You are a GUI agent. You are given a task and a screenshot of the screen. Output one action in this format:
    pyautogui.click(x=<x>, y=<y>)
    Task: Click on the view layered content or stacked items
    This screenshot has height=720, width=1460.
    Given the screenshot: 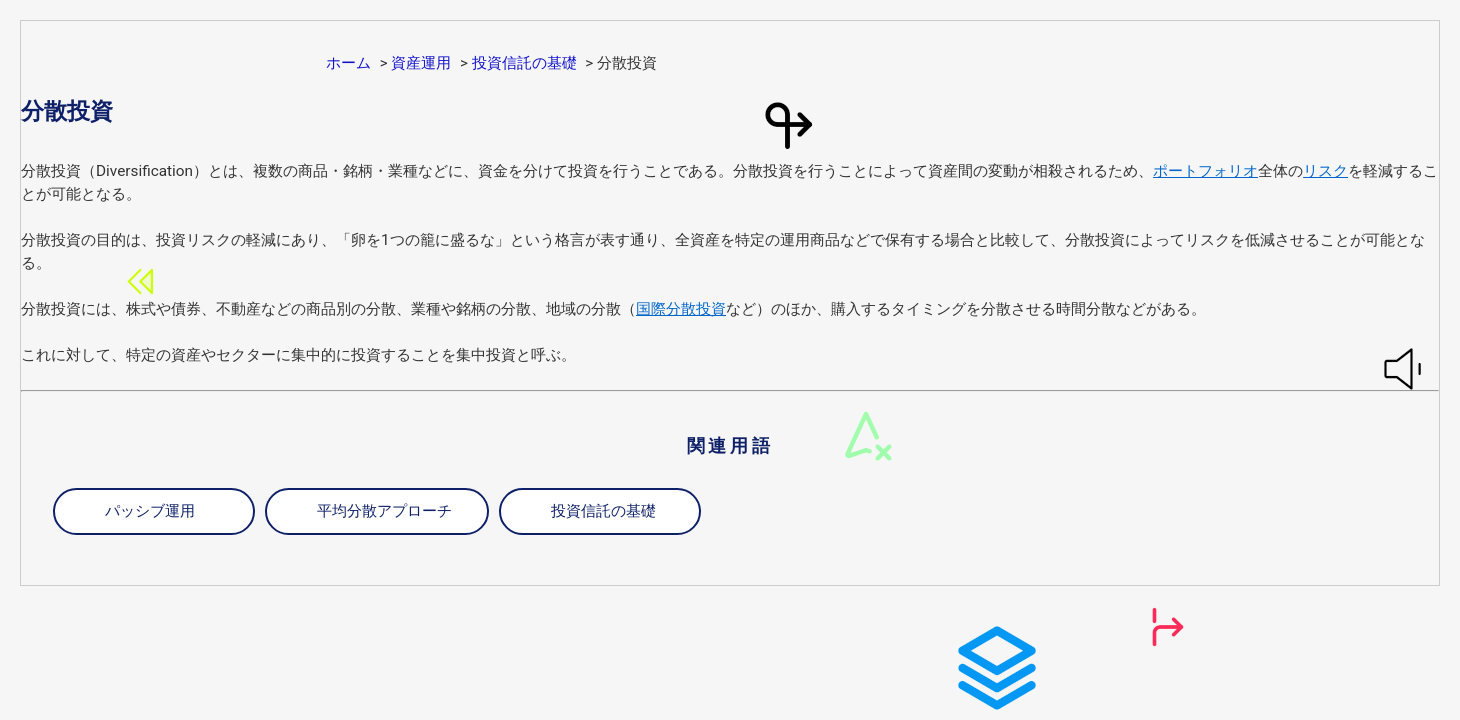 What is the action you would take?
    pyautogui.click(x=997, y=668)
    